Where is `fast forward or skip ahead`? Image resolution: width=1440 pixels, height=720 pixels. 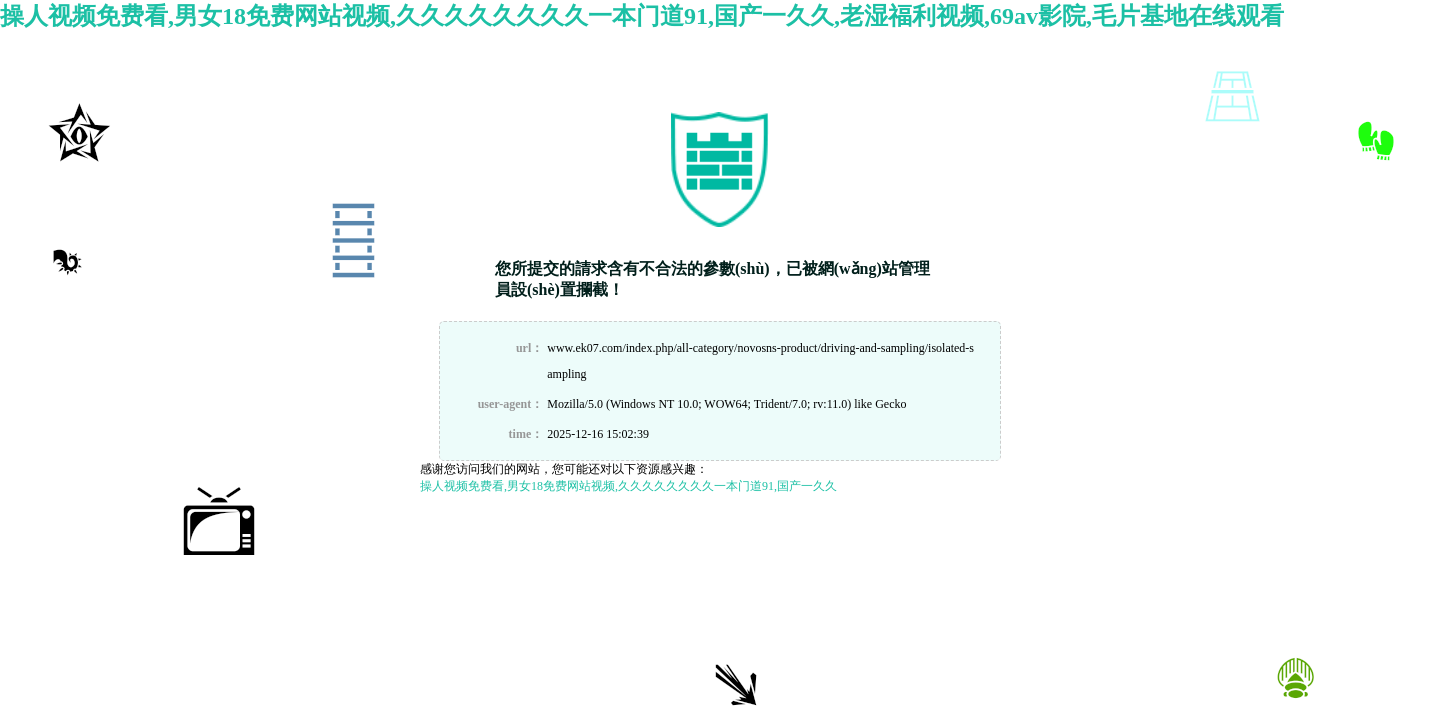
fast forward or skip ahead is located at coordinates (736, 685).